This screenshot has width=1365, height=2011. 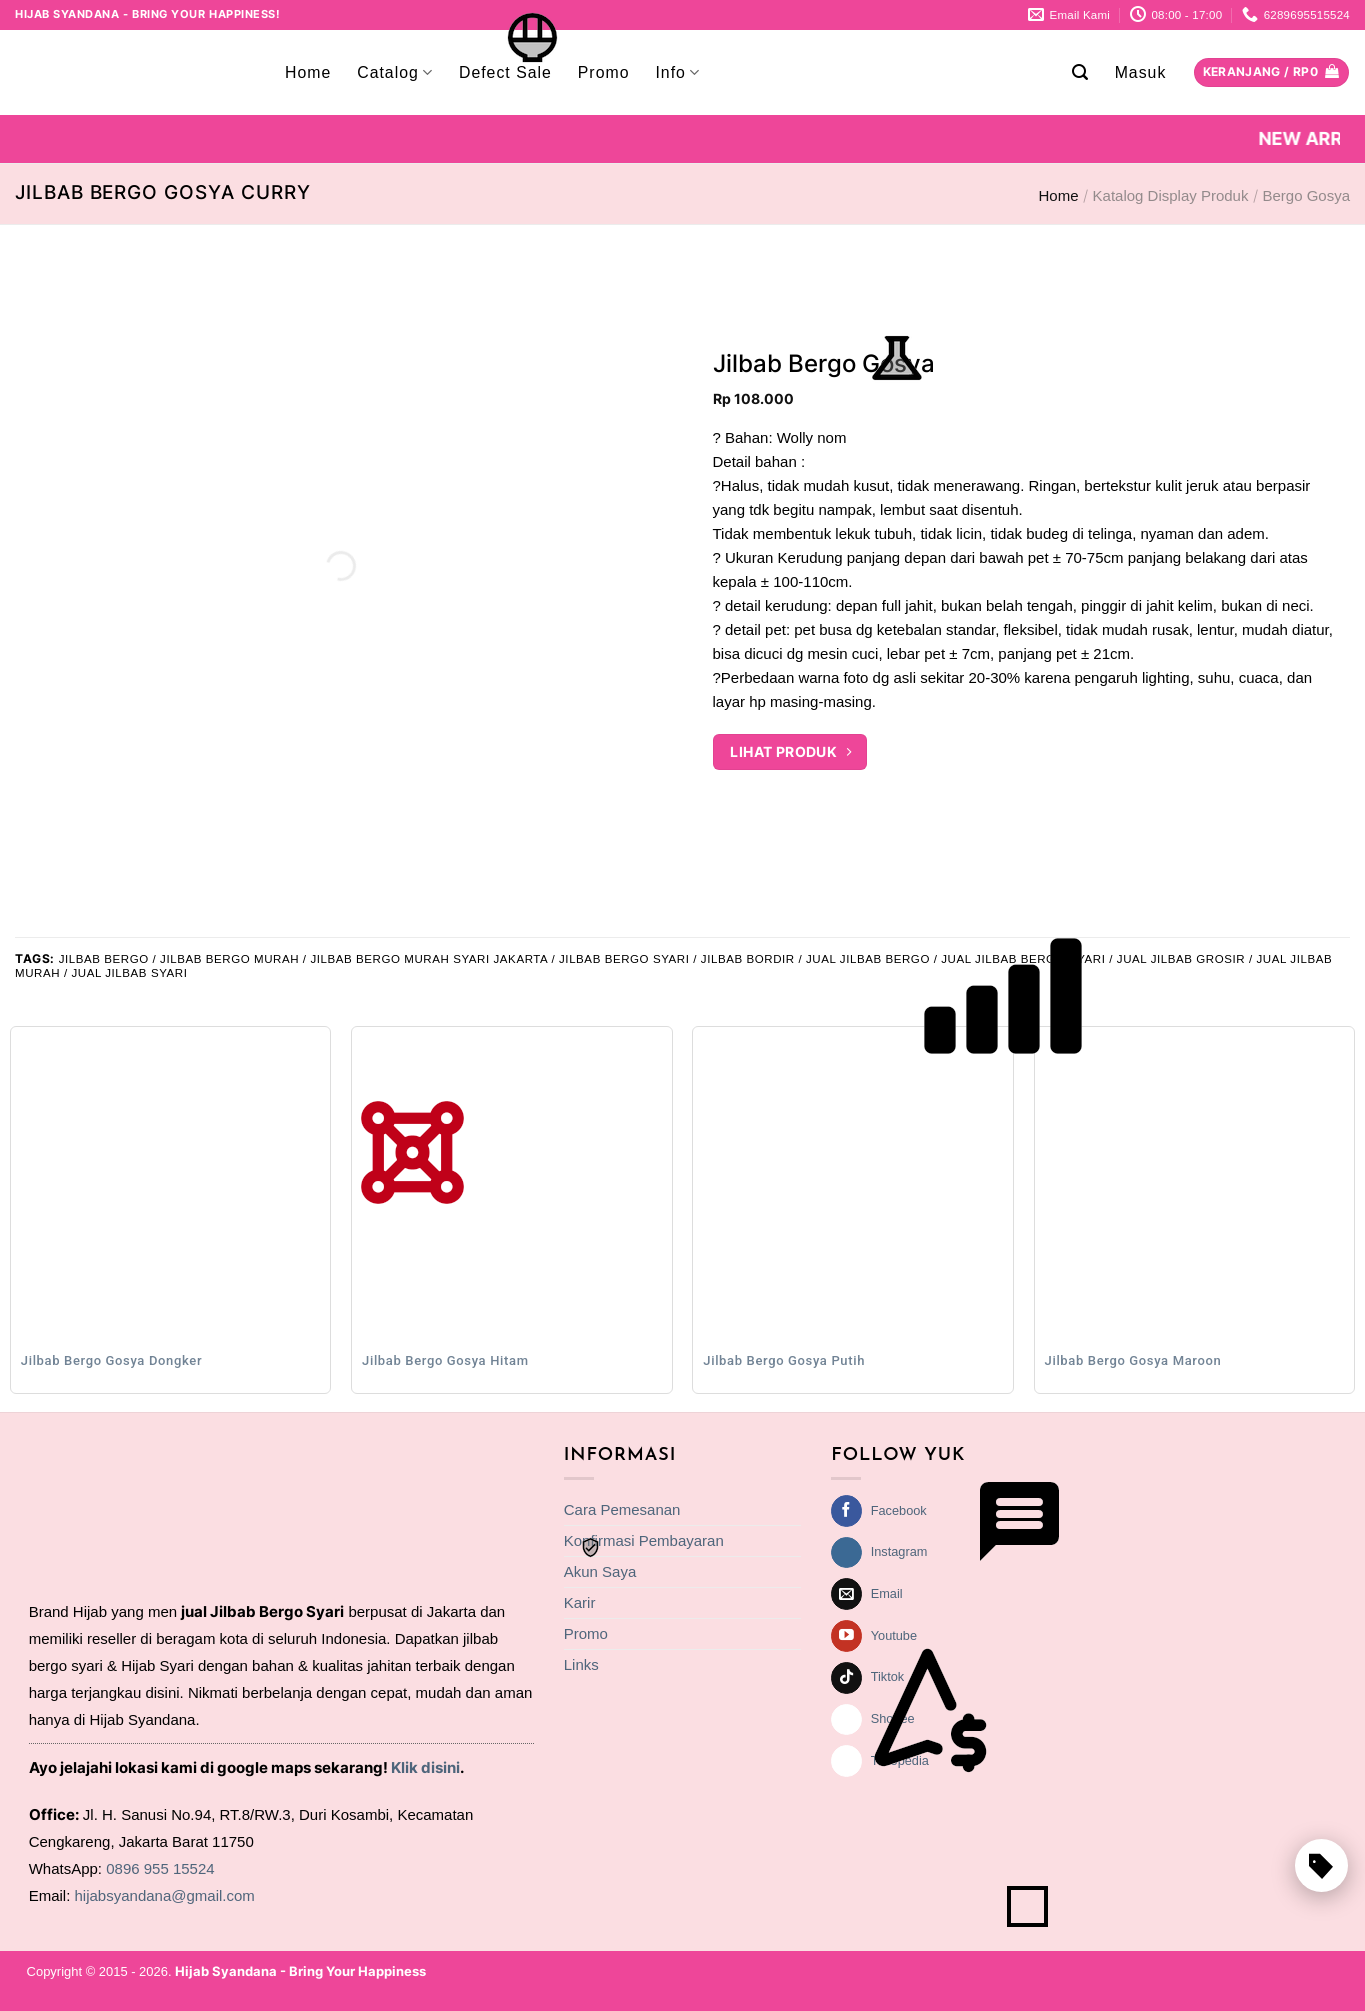 What do you see at coordinates (412, 1152) in the screenshot?
I see `view full network hierarchy` at bounding box center [412, 1152].